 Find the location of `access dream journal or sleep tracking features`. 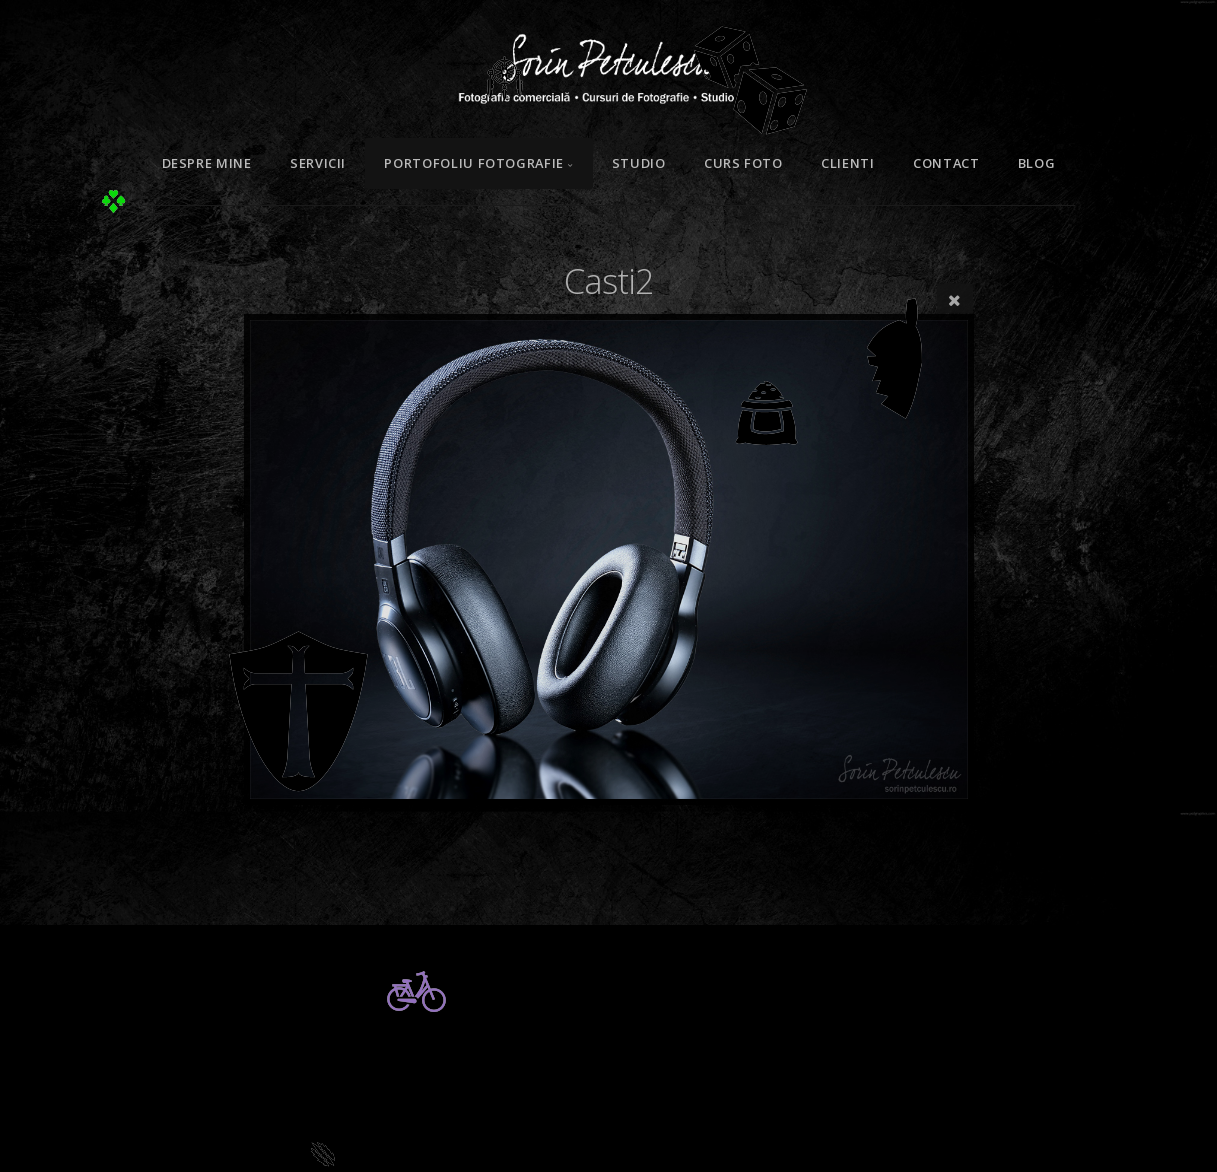

access dream journal or sleep tracking features is located at coordinates (504, 78).